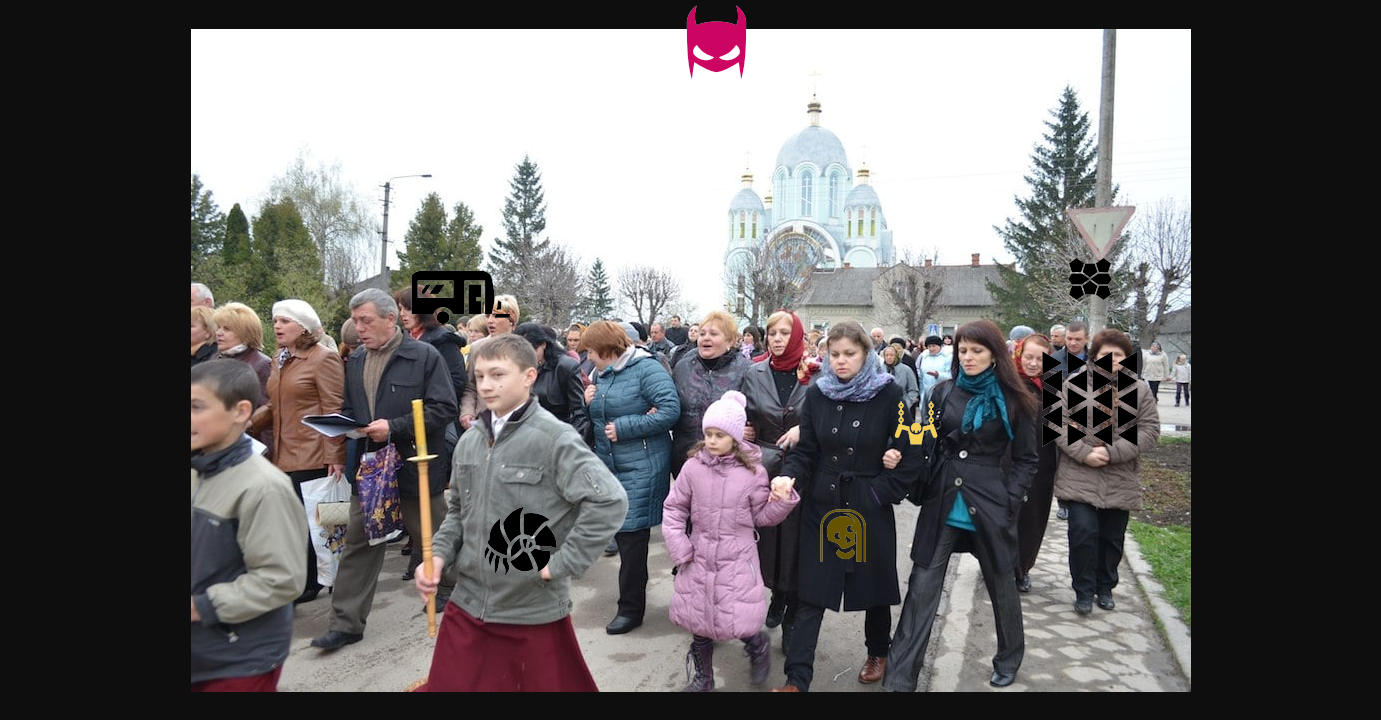  Describe the element at coordinates (1090, 399) in the screenshot. I see `decorative geometric pattern element` at that location.